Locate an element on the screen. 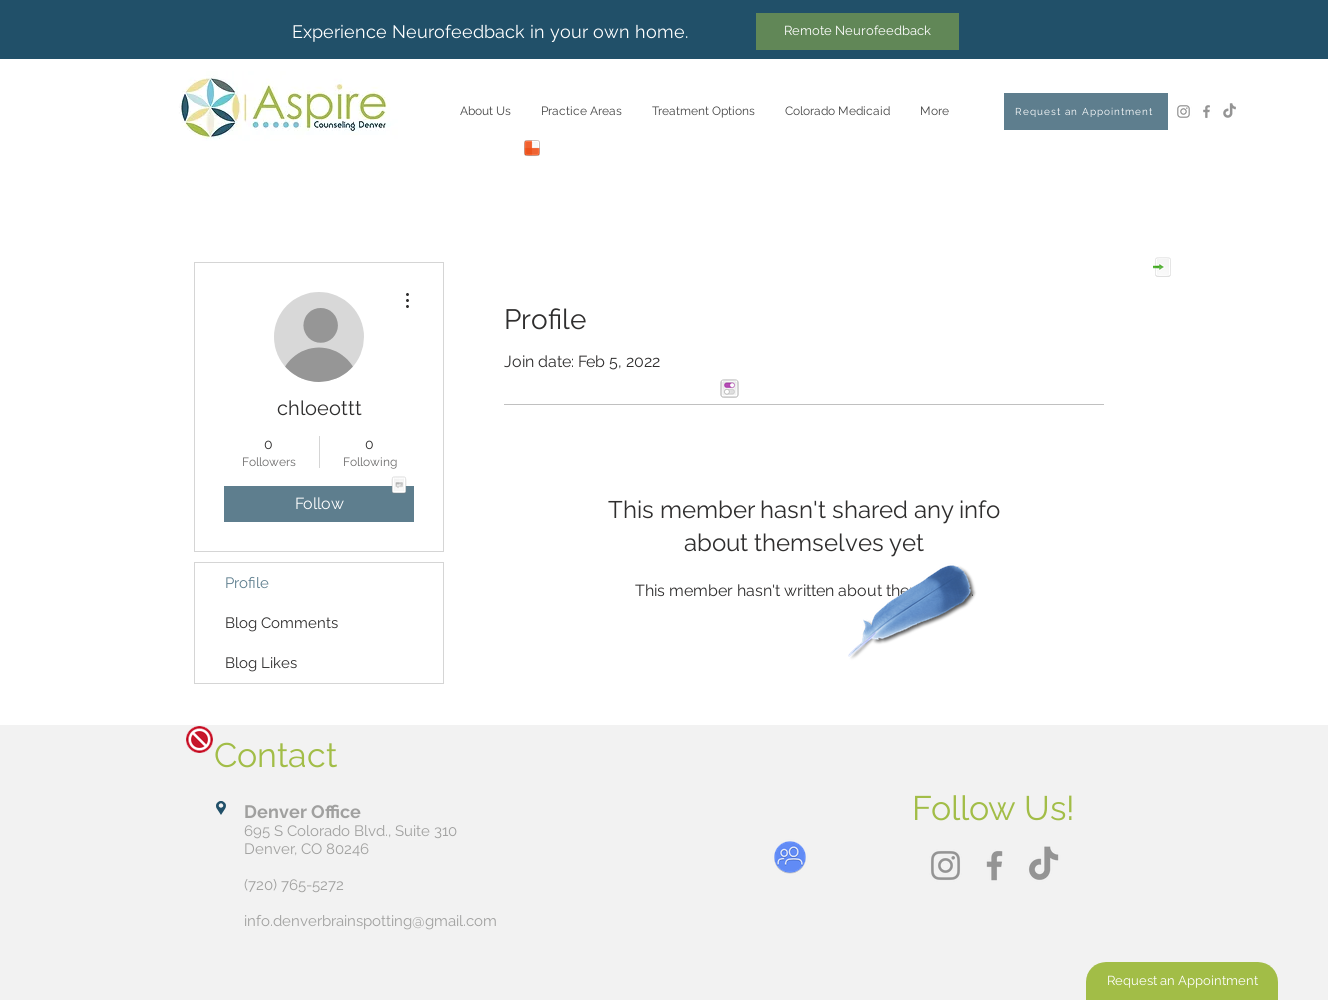  cancel or abort current action is located at coordinates (199, 739).